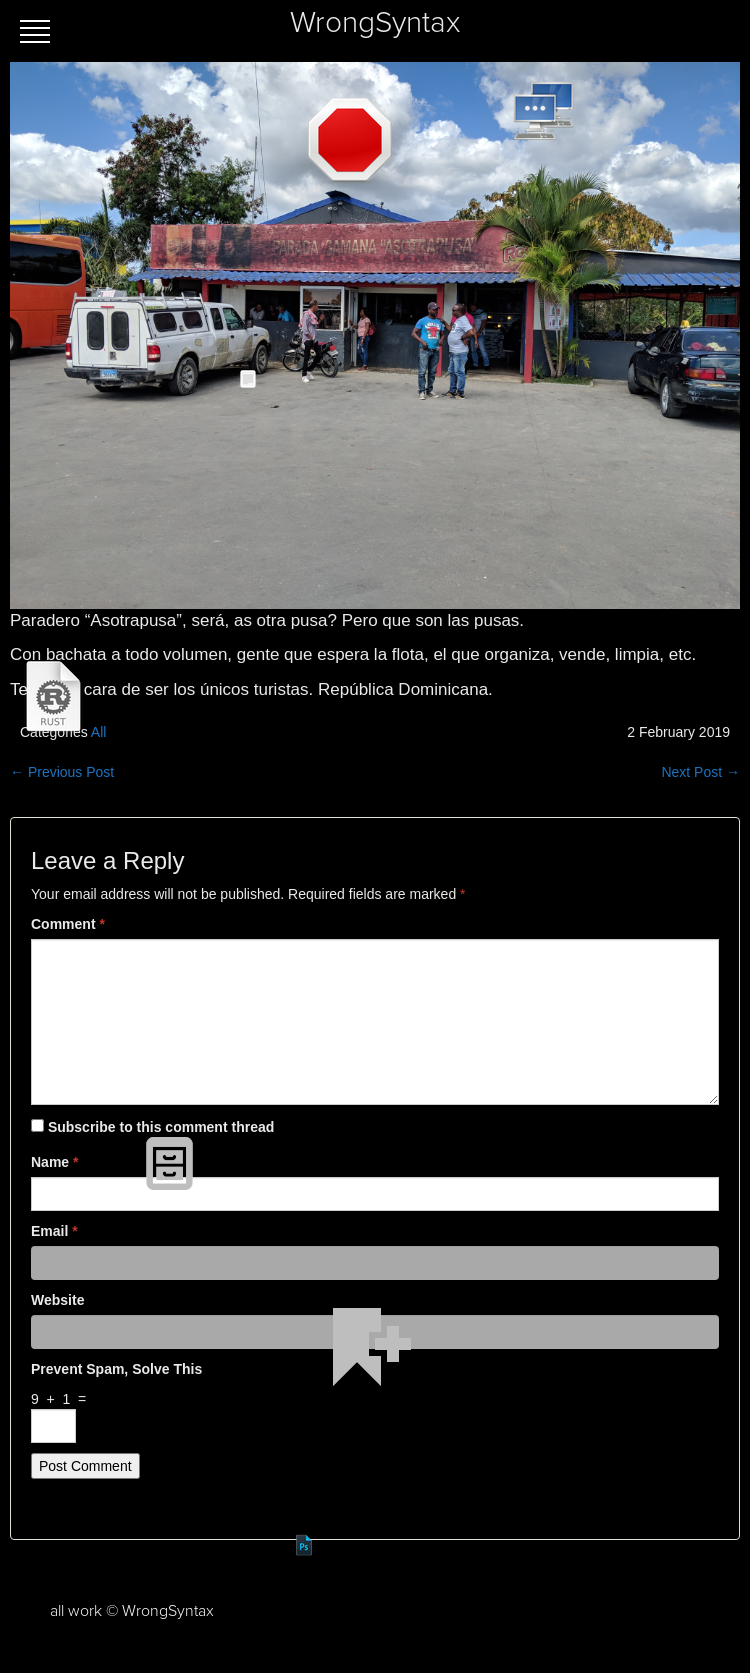 Image resolution: width=750 pixels, height=1673 pixels. What do you see at coordinates (369, 1356) in the screenshot?
I see `add a new bookmark` at bounding box center [369, 1356].